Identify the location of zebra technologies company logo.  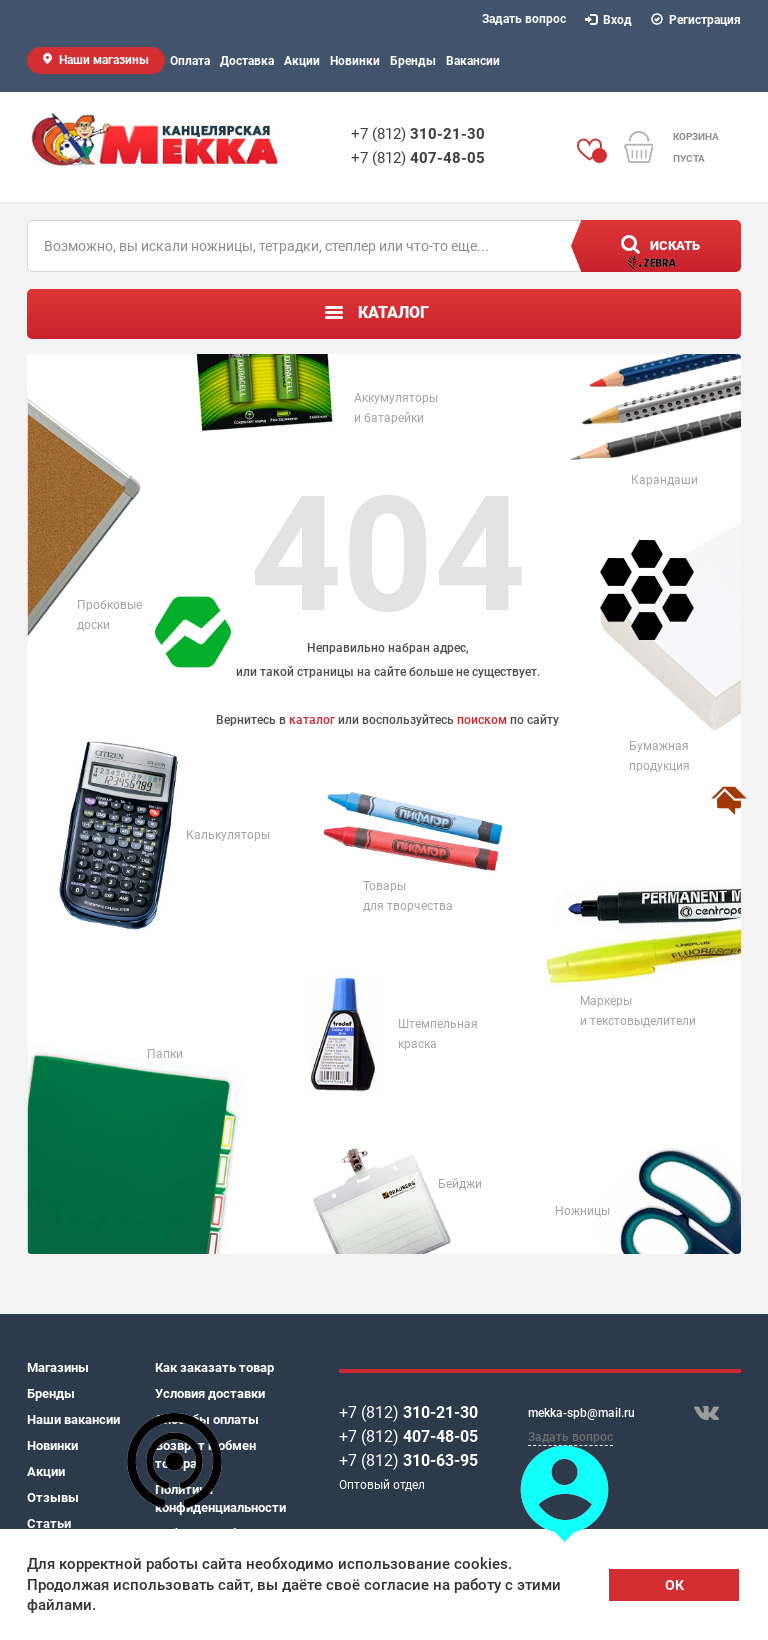
(652, 263).